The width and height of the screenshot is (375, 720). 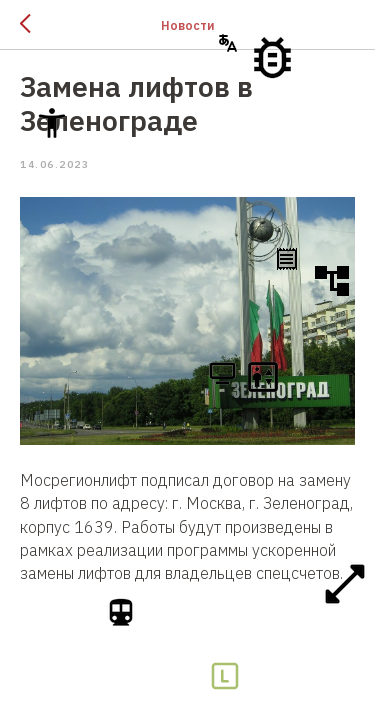 I want to click on view purchase receipt or transaction history, so click(x=287, y=259).